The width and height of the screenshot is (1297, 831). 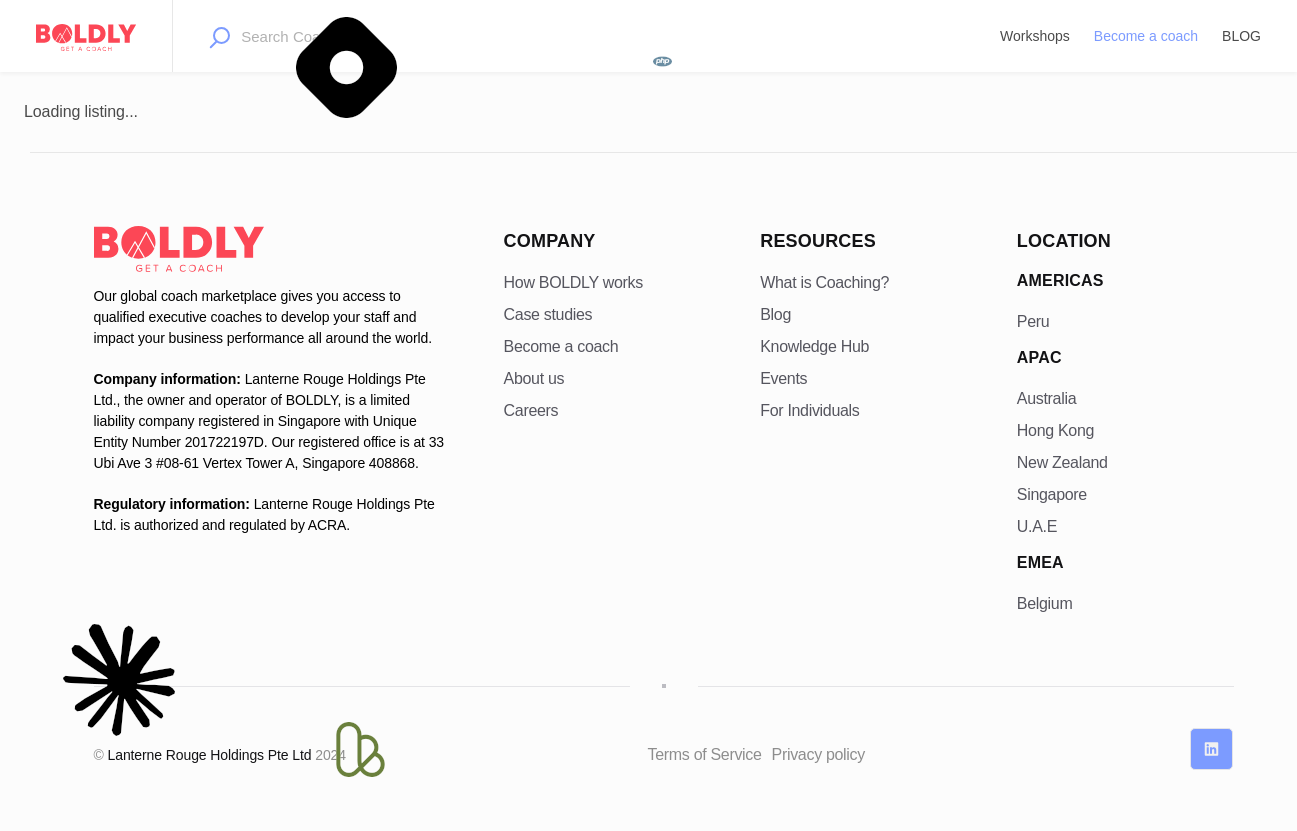 What do you see at coordinates (119, 680) in the screenshot?
I see `open the Claude AI assistant app` at bounding box center [119, 680].